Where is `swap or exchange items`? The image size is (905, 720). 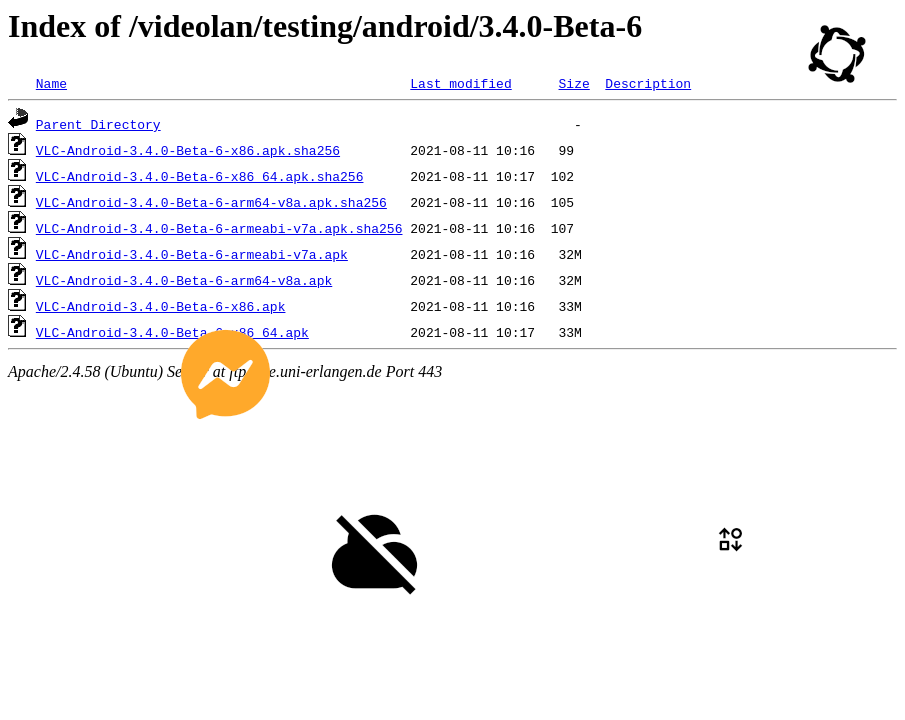
swap or exchange items is located at coordinates (730, 539).